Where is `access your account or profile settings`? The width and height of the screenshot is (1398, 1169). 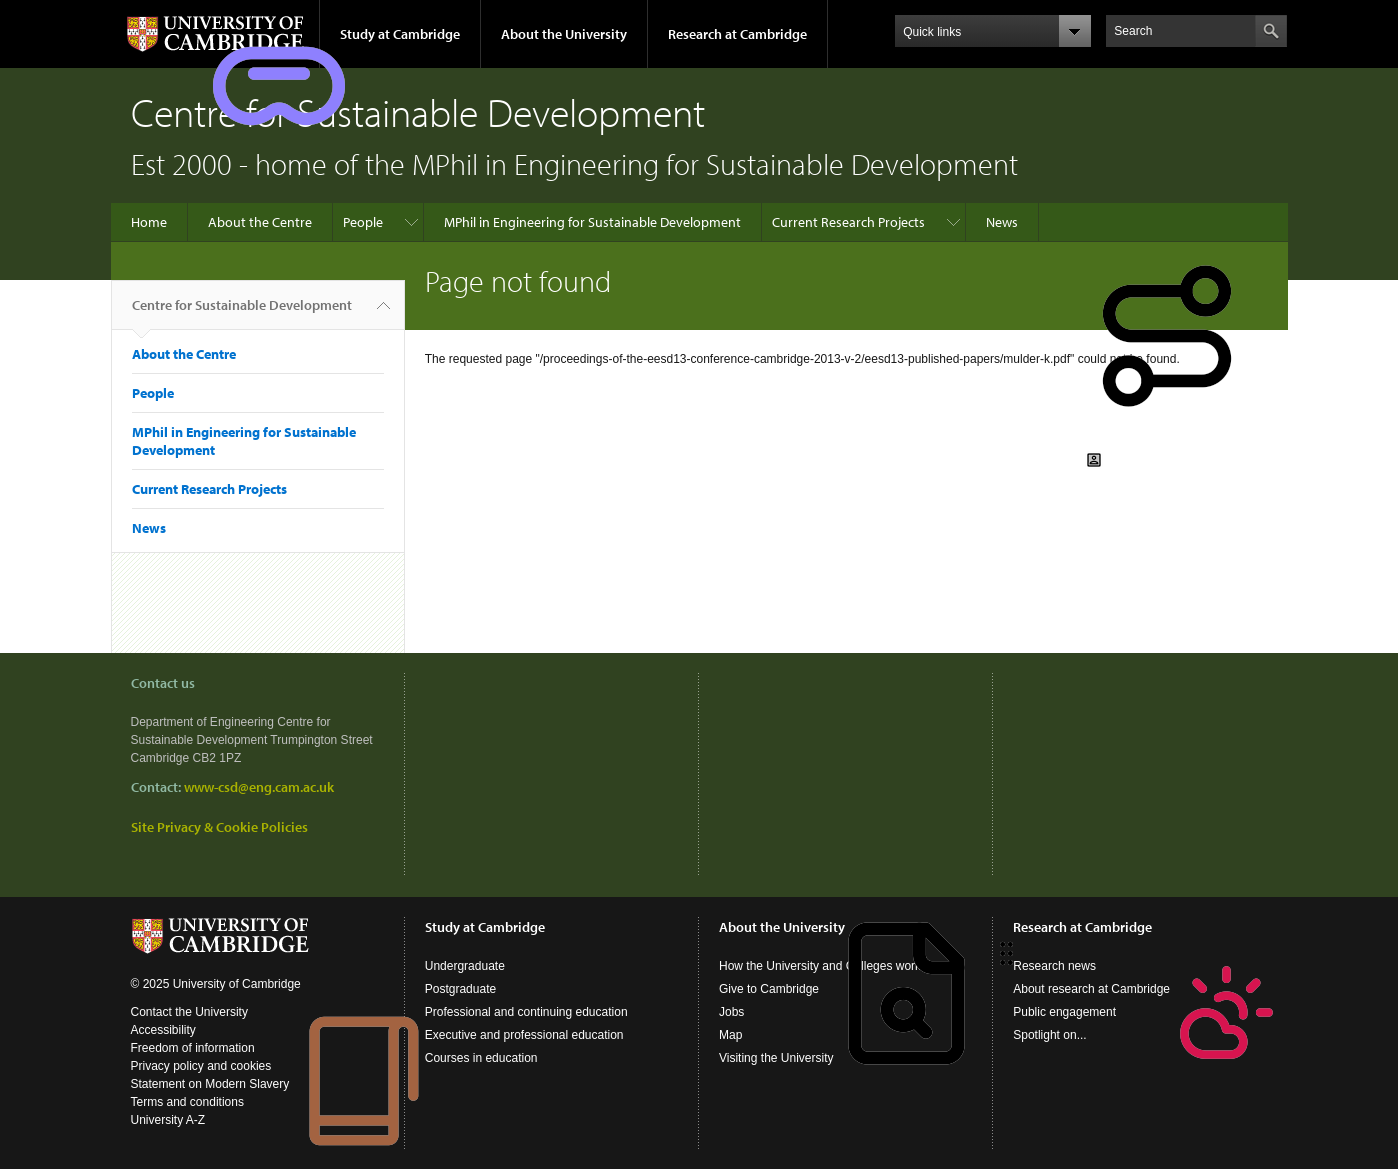
access your account or profile settings is located at coordinates (1094, 460).